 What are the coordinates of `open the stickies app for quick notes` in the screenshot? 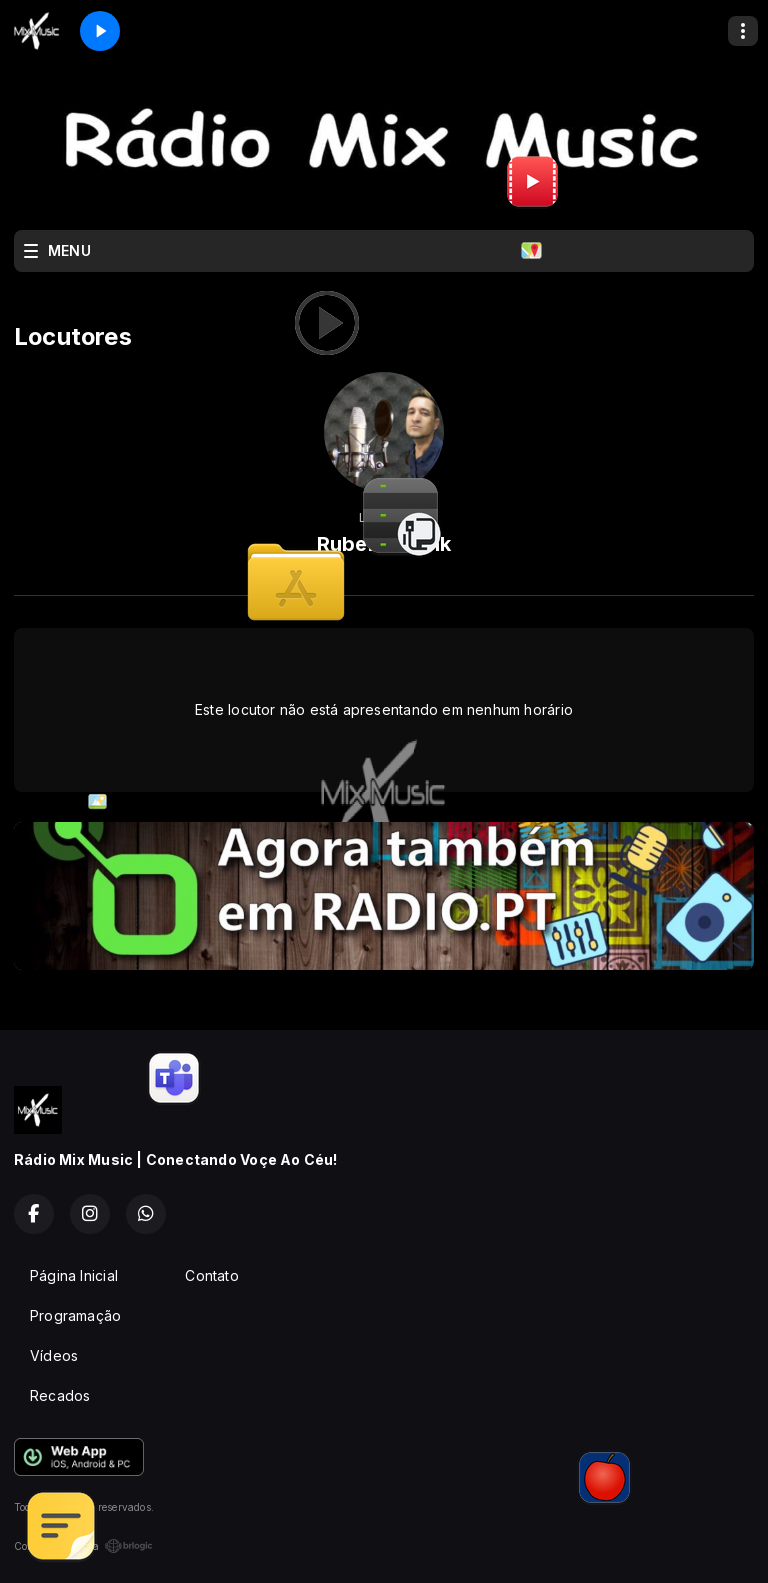 It's located at (61, 1526).